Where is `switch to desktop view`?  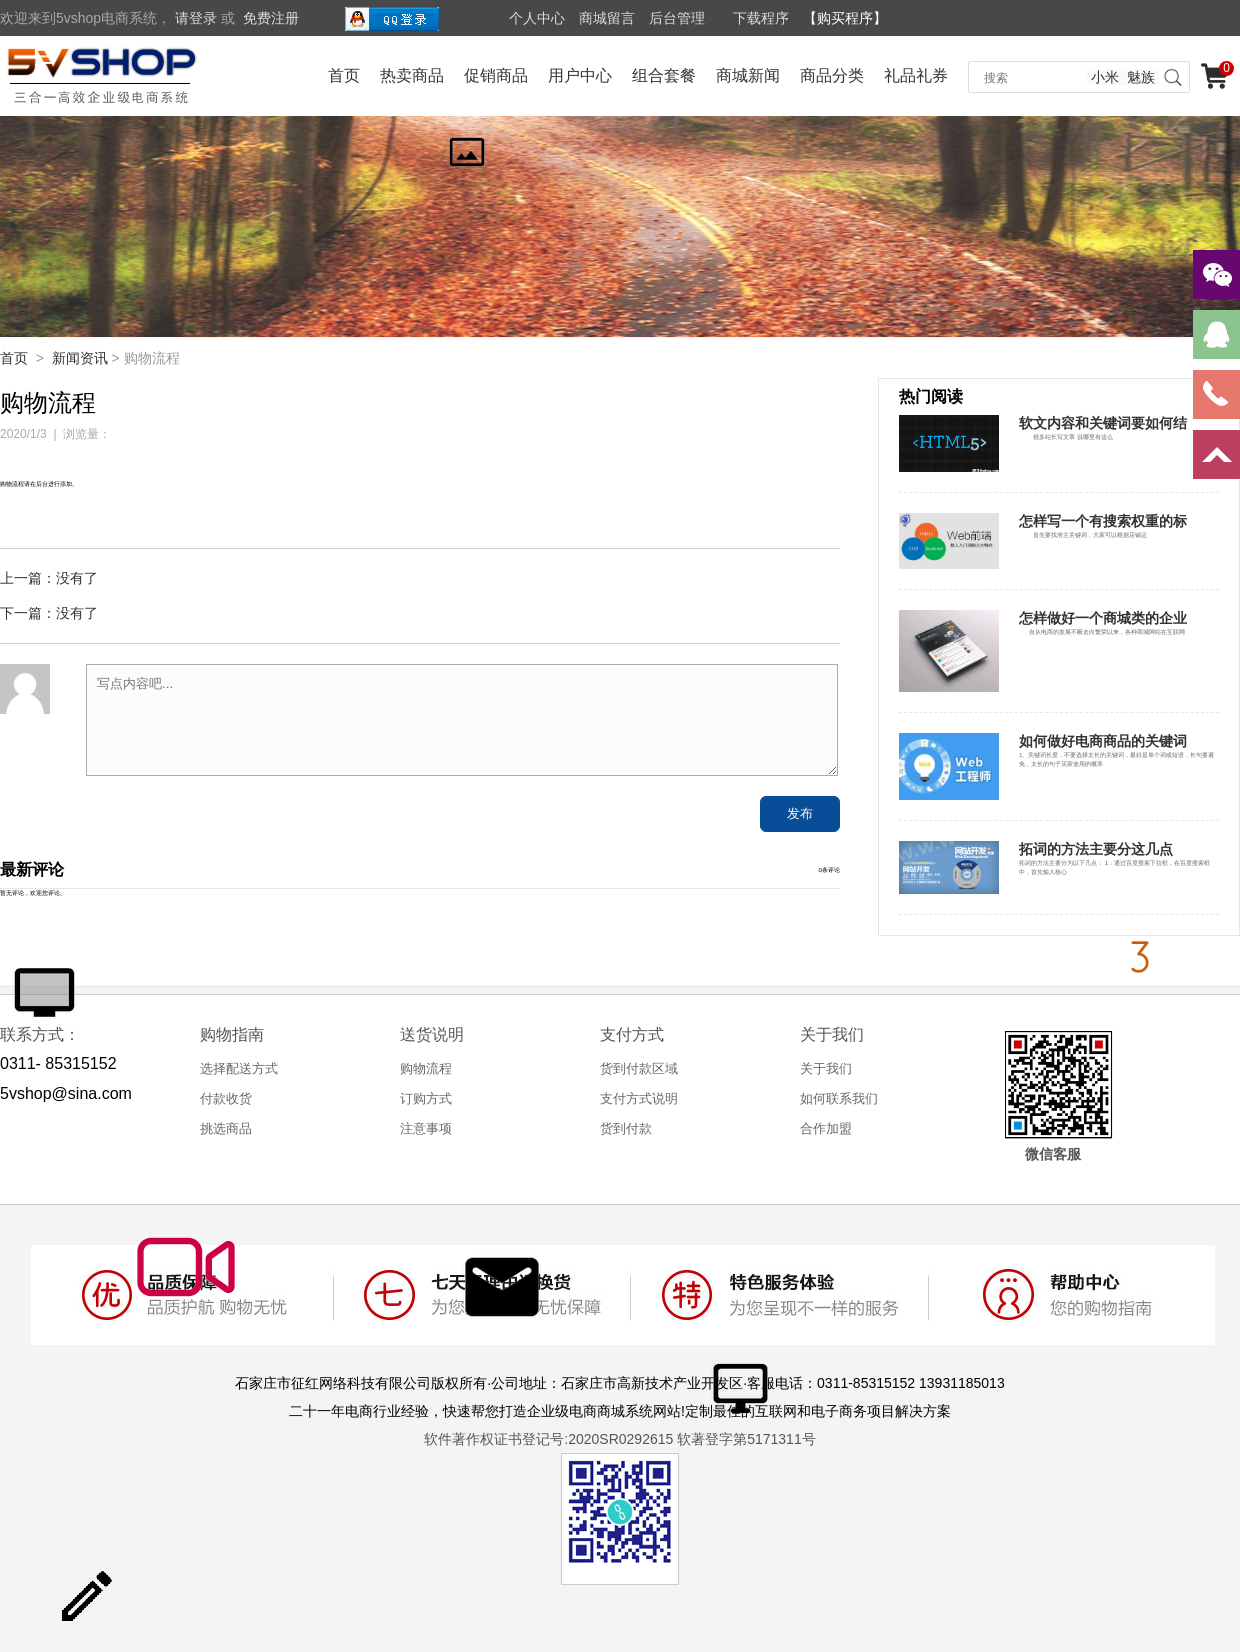 switch to desktop view is located at coordinates (740, 1388).